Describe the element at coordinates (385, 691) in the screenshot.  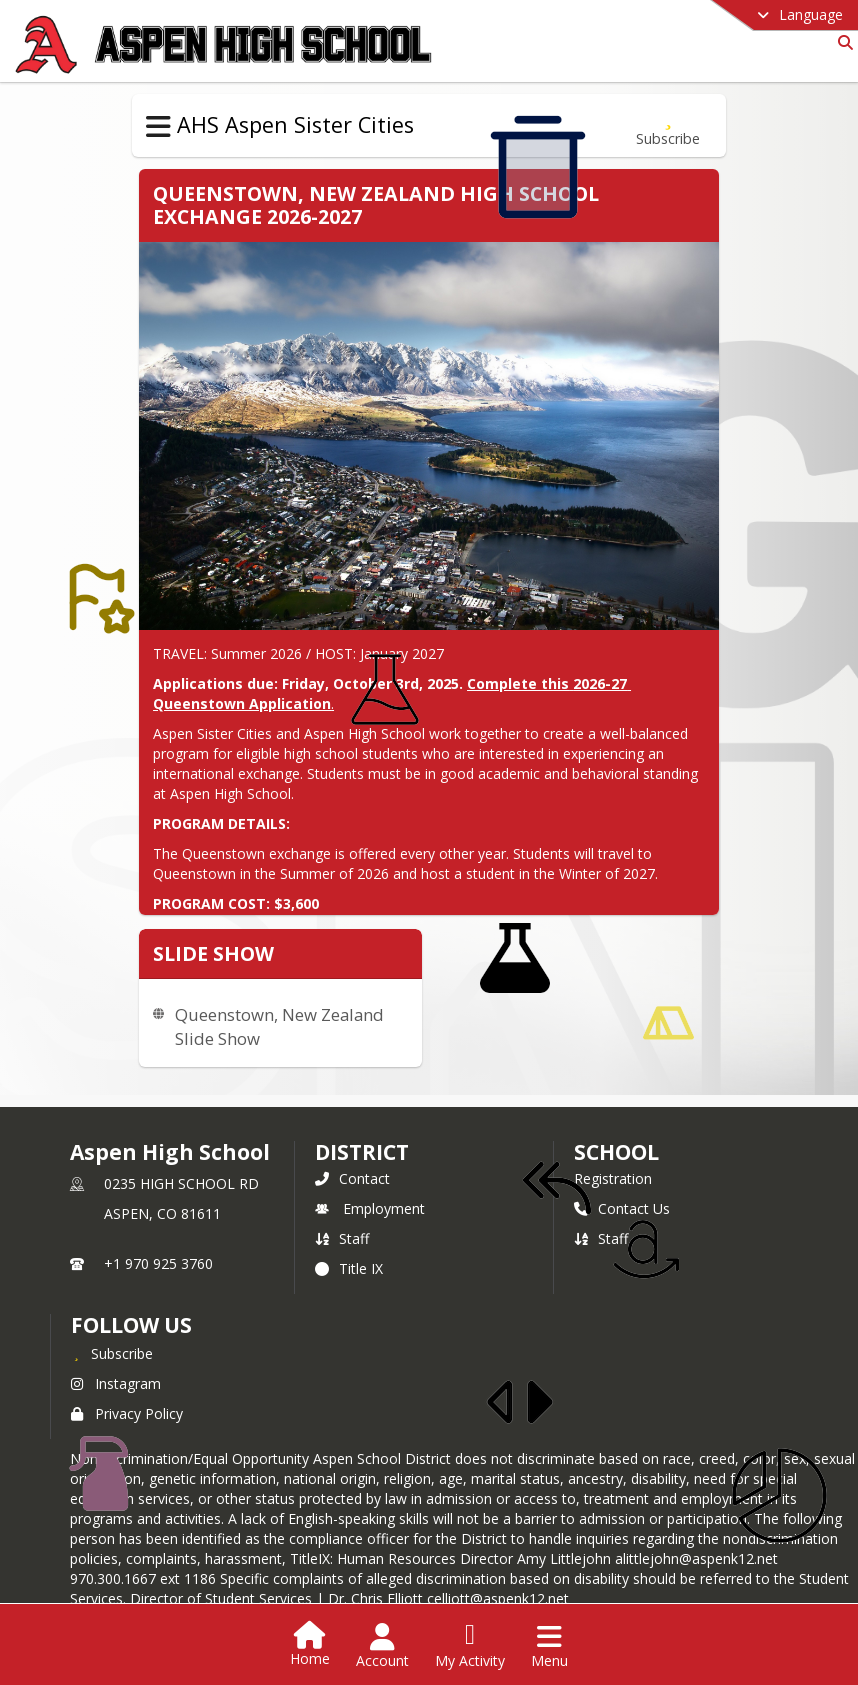
I see `access lab or experimental features` at that location.